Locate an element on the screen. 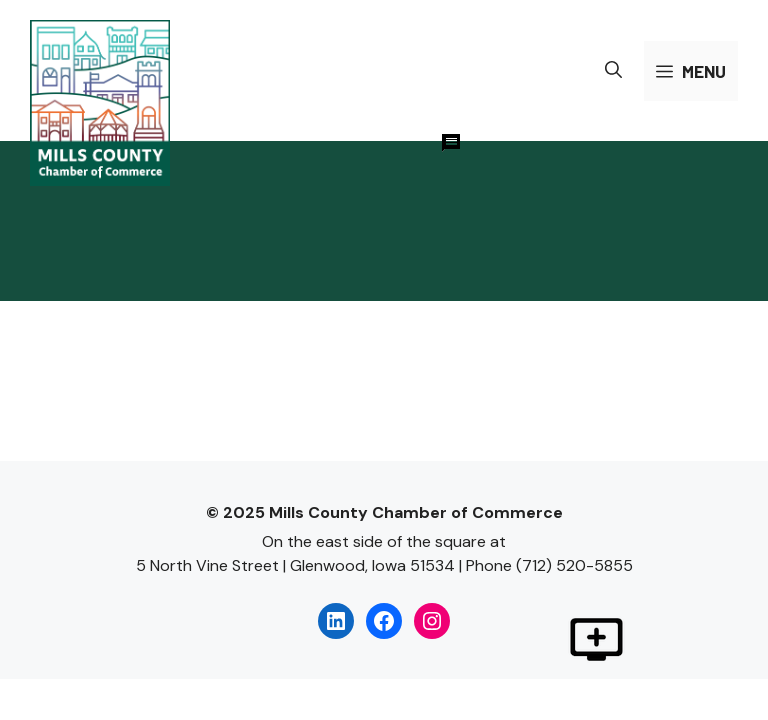 The image size is (768, 720). add video to watch queue is located at coordinates (596, 639).